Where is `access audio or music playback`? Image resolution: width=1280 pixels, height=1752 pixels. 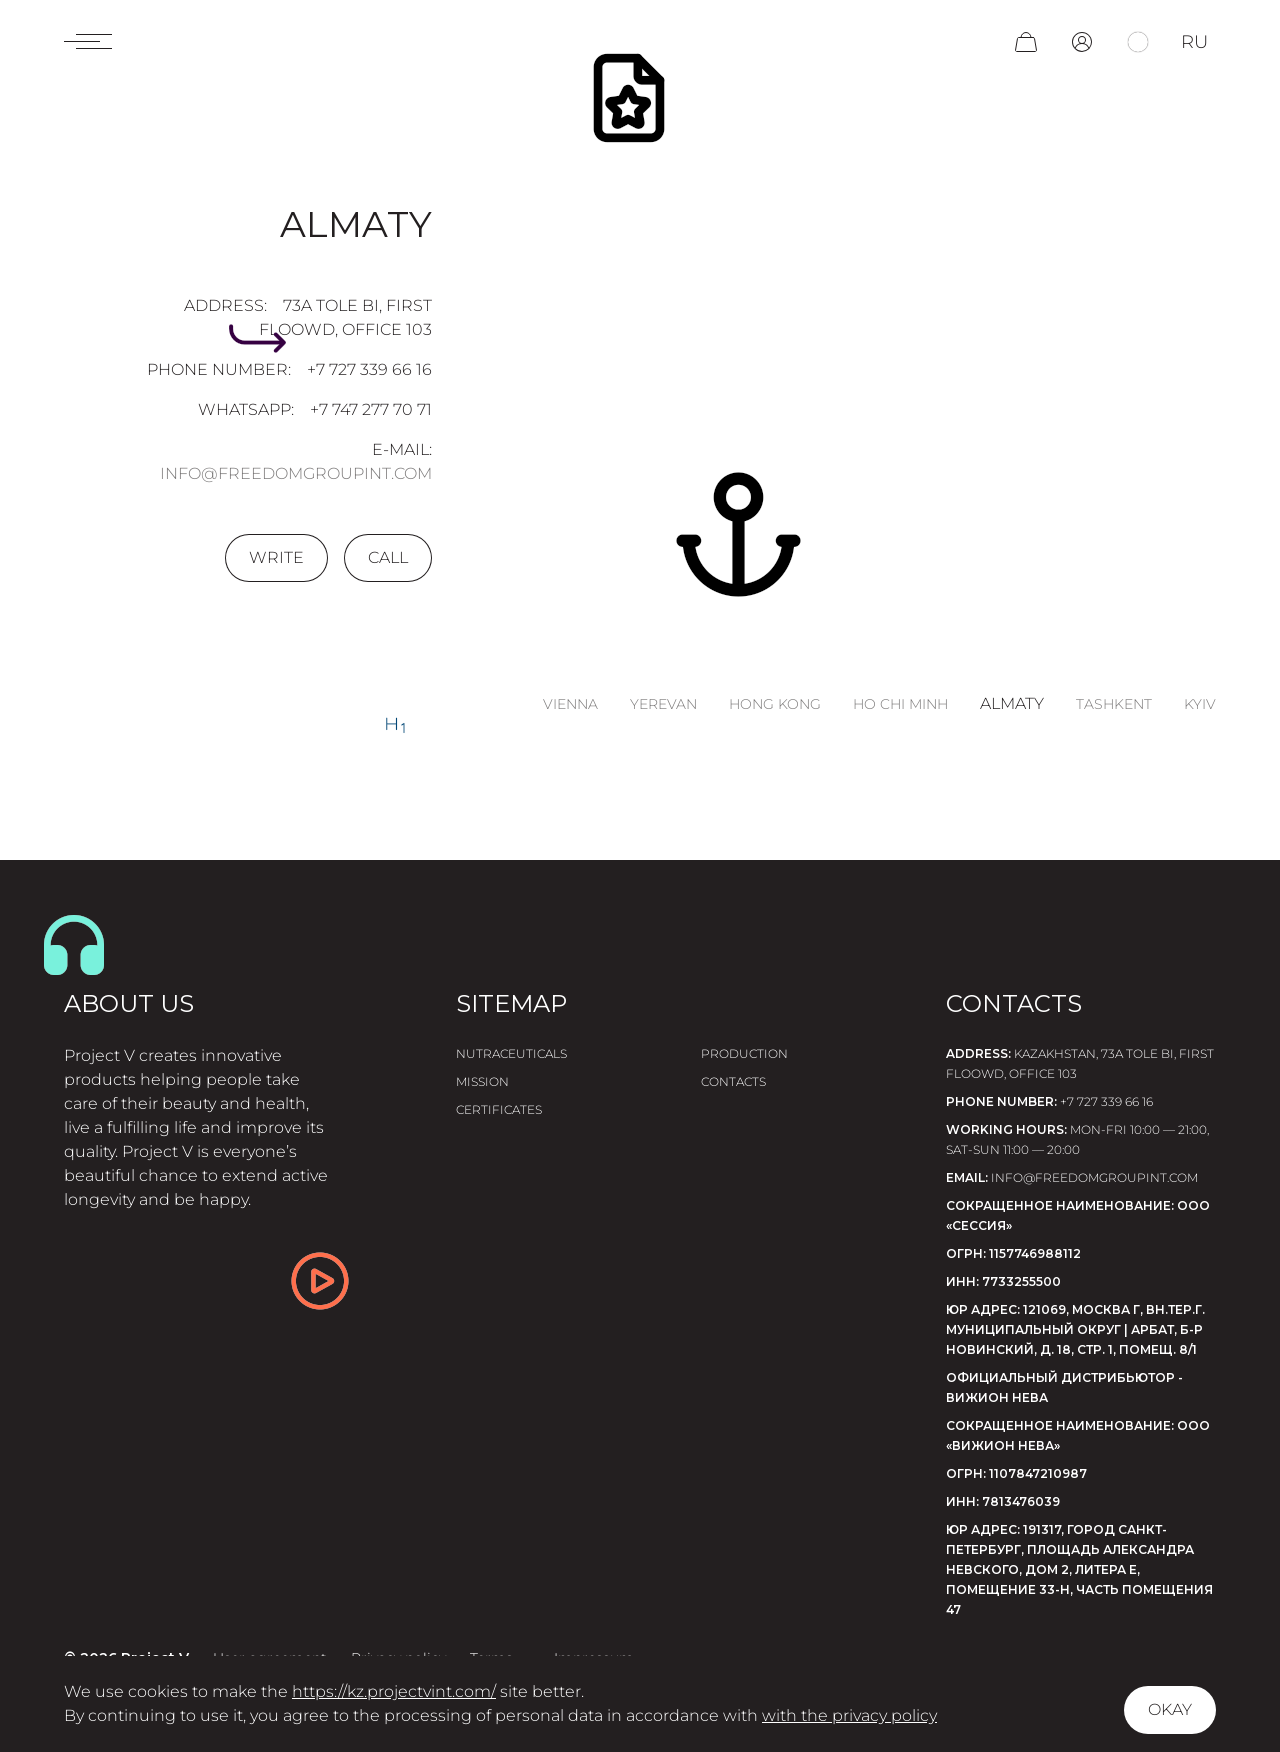 access audio or music playback is located at coordinates (74, 945).